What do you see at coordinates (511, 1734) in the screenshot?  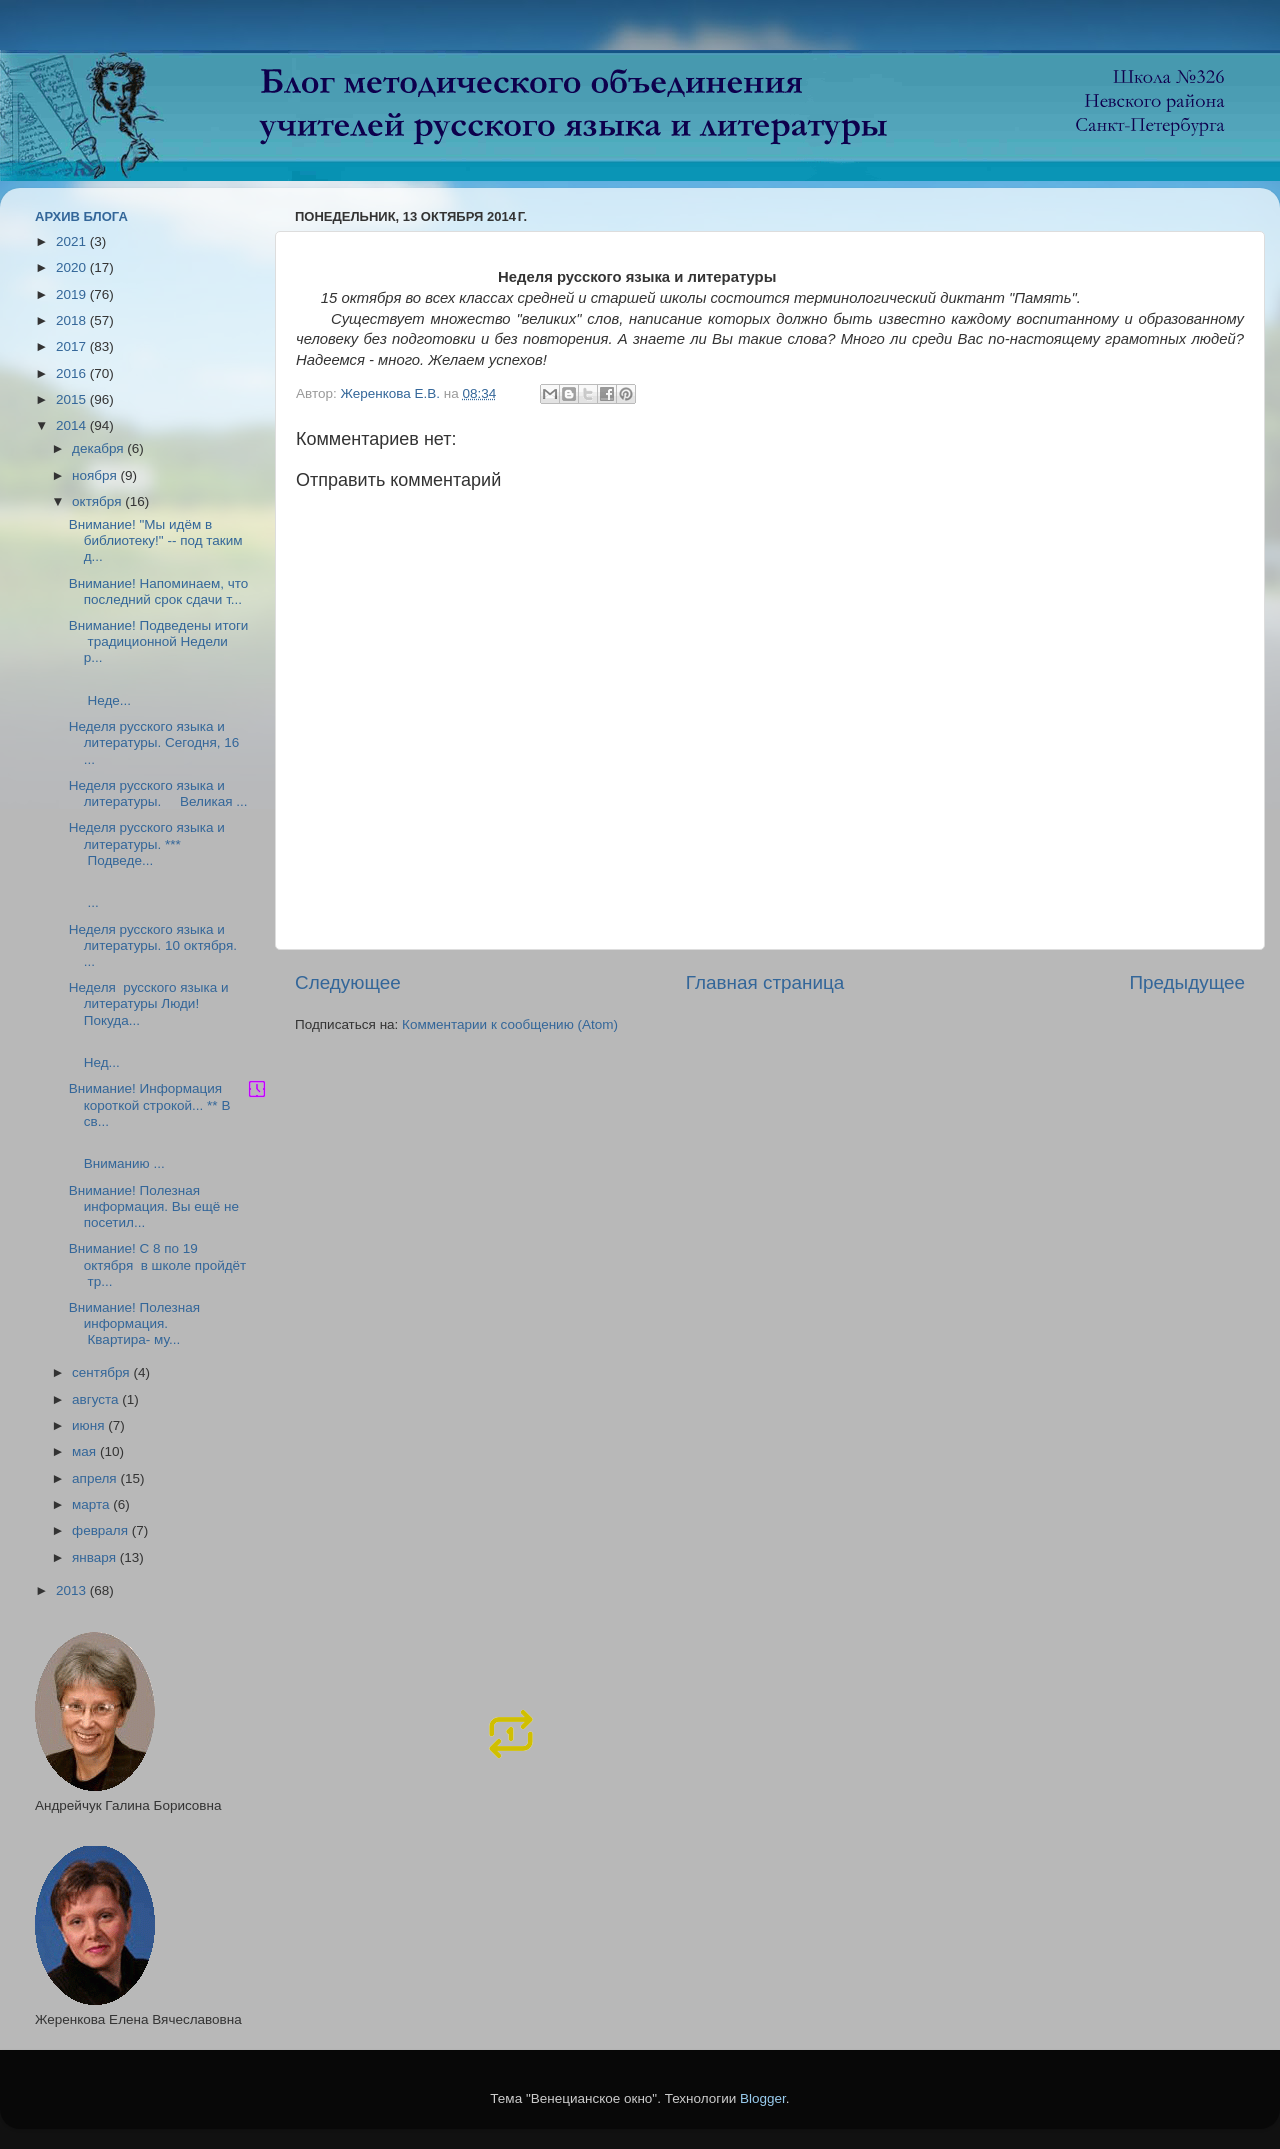 I see `repeat current track once` at bounding box center [511, 1734].